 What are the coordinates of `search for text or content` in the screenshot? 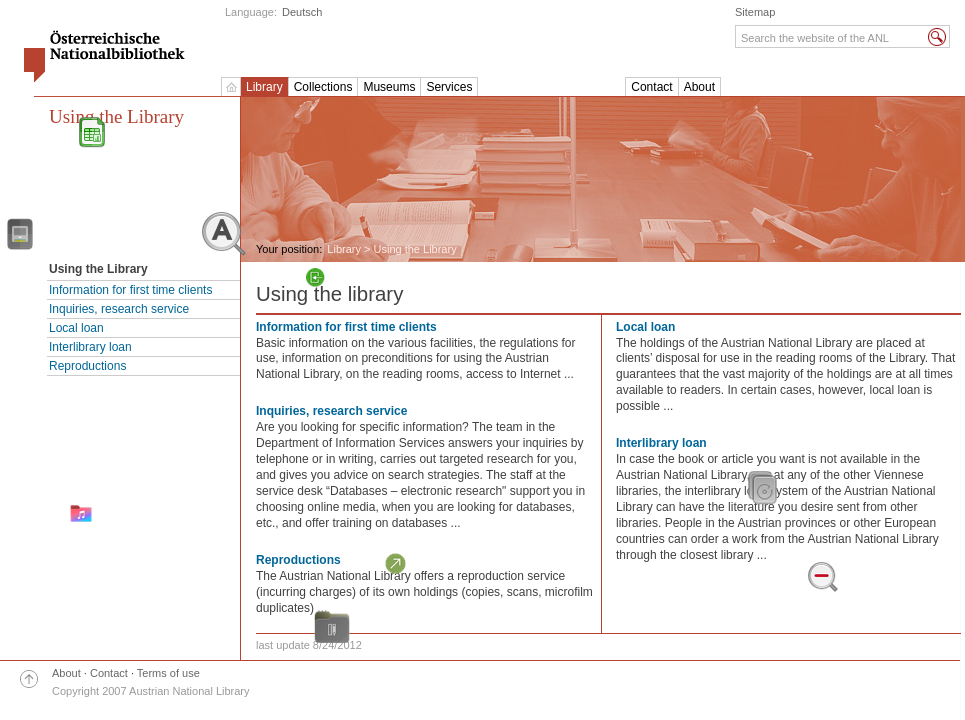 It's located at (224, 234).